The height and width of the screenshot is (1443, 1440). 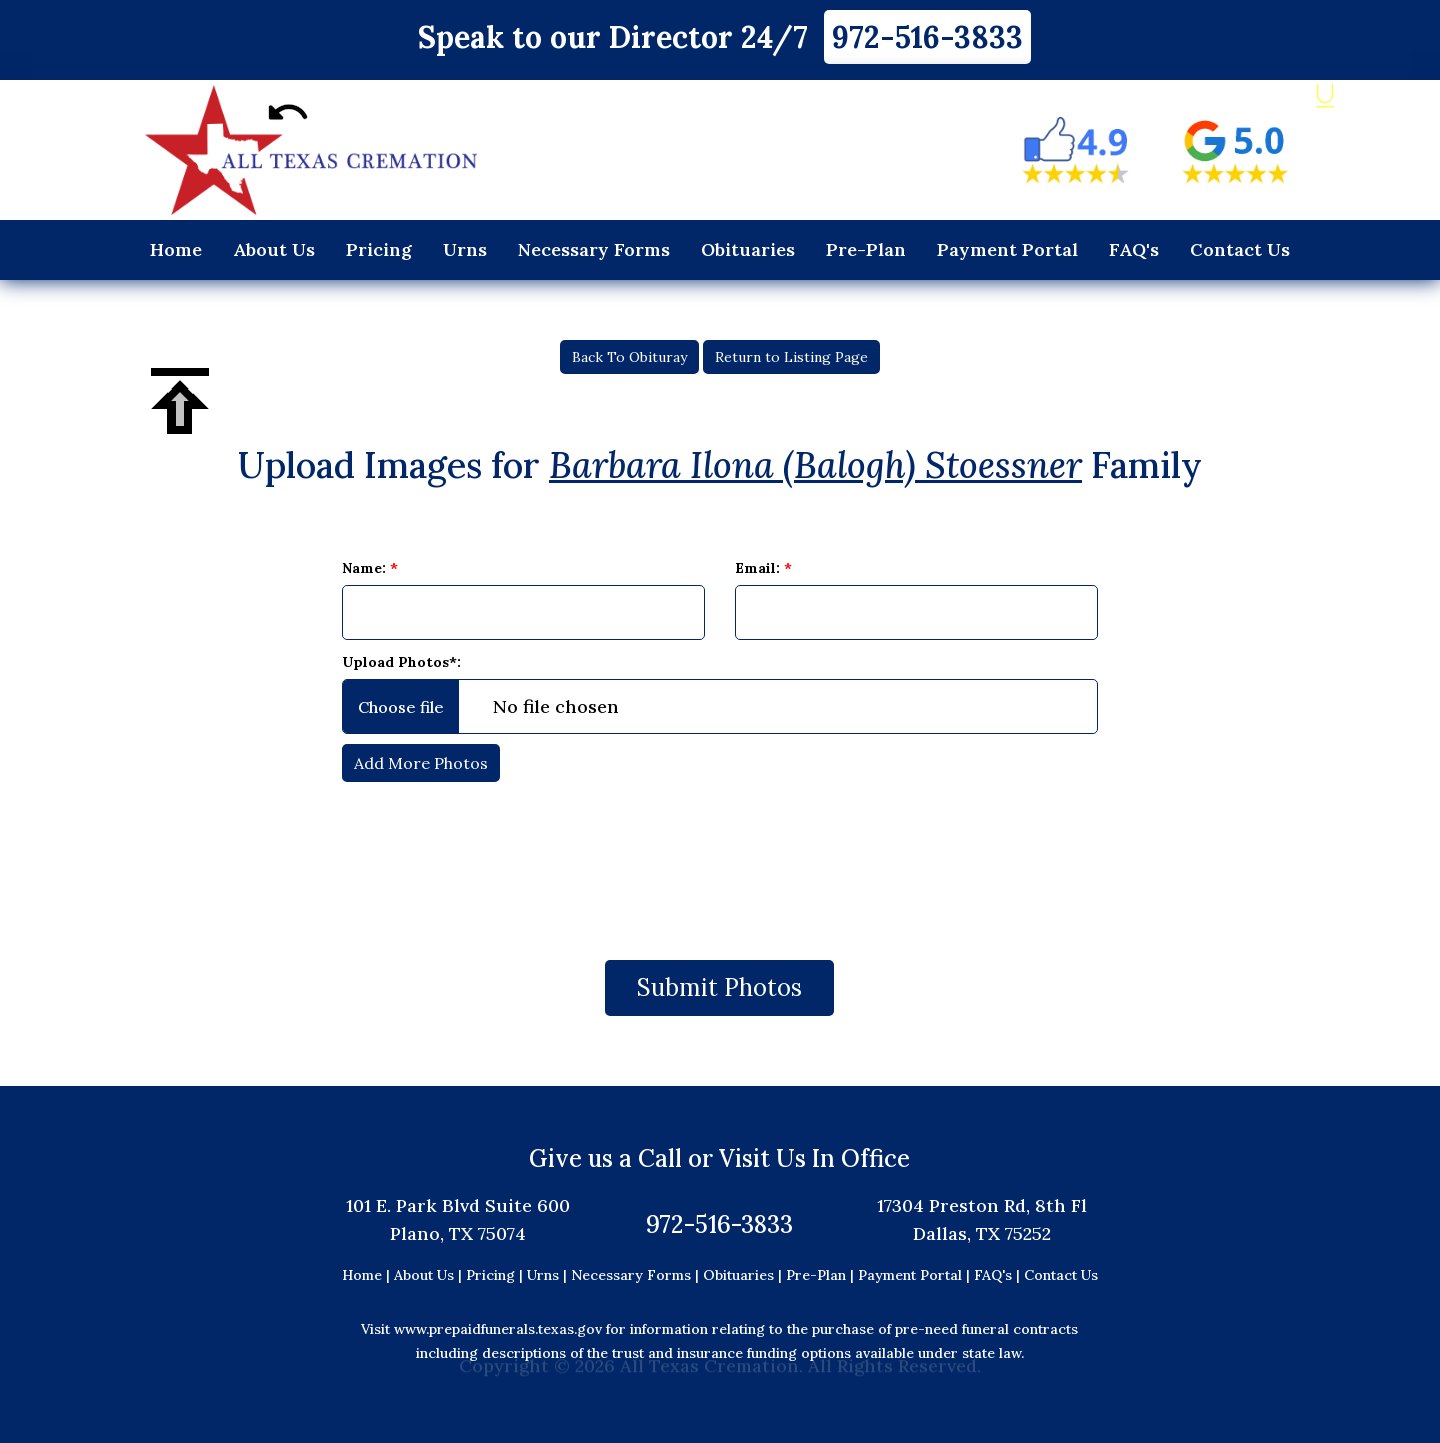 What do you see at coordinates (1325, 94) in the screenshot?
I see `apply underline formatting to selected text` at bounding box center [1325, 94].